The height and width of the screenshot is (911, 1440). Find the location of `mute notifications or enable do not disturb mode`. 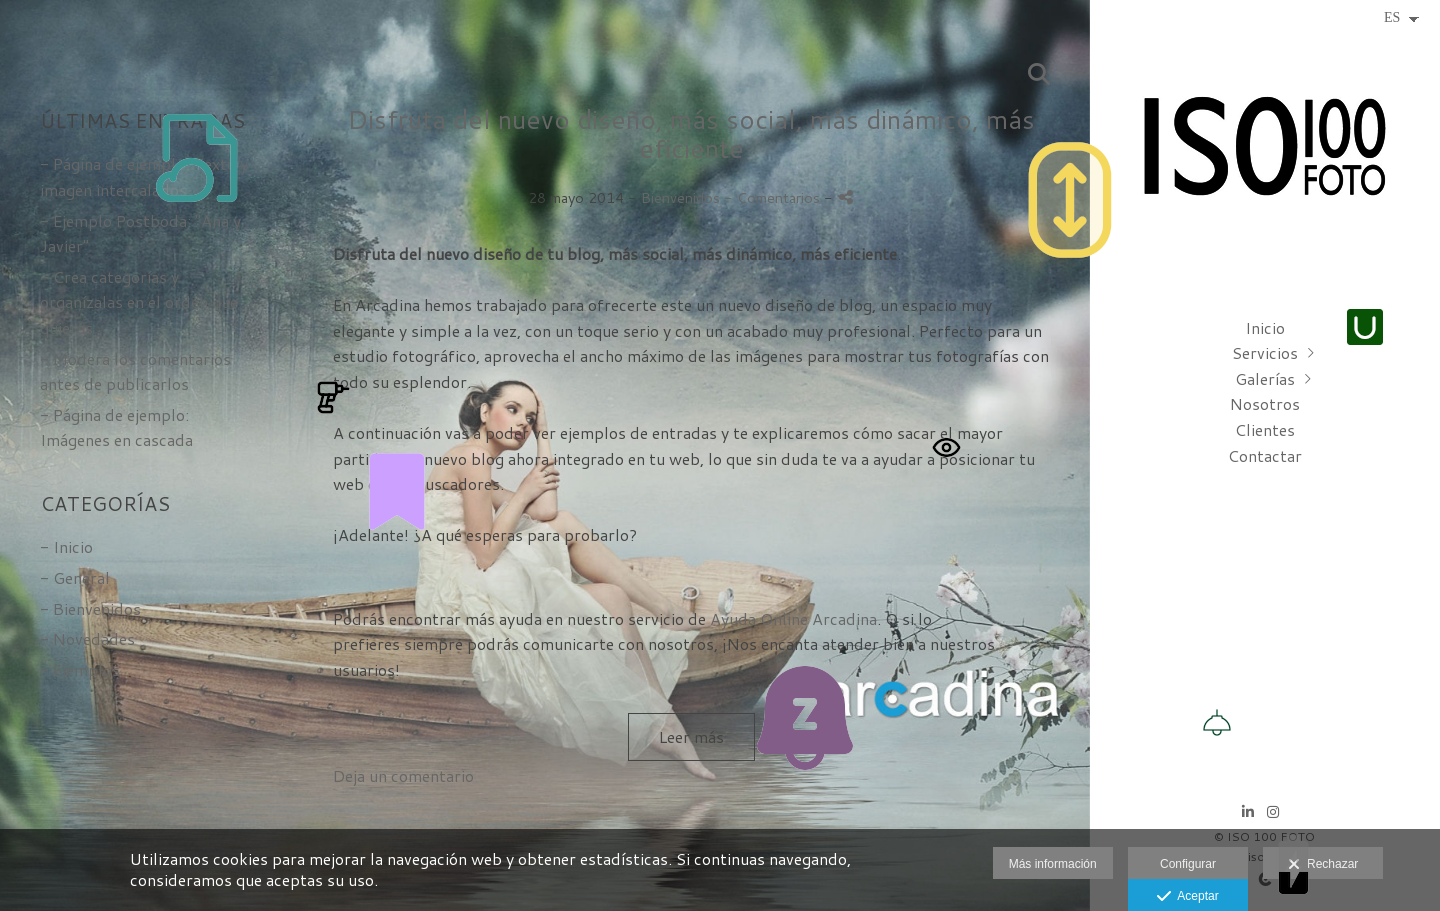

mute notifications or enable do not disturb mode is located at coordinates (805, 718).